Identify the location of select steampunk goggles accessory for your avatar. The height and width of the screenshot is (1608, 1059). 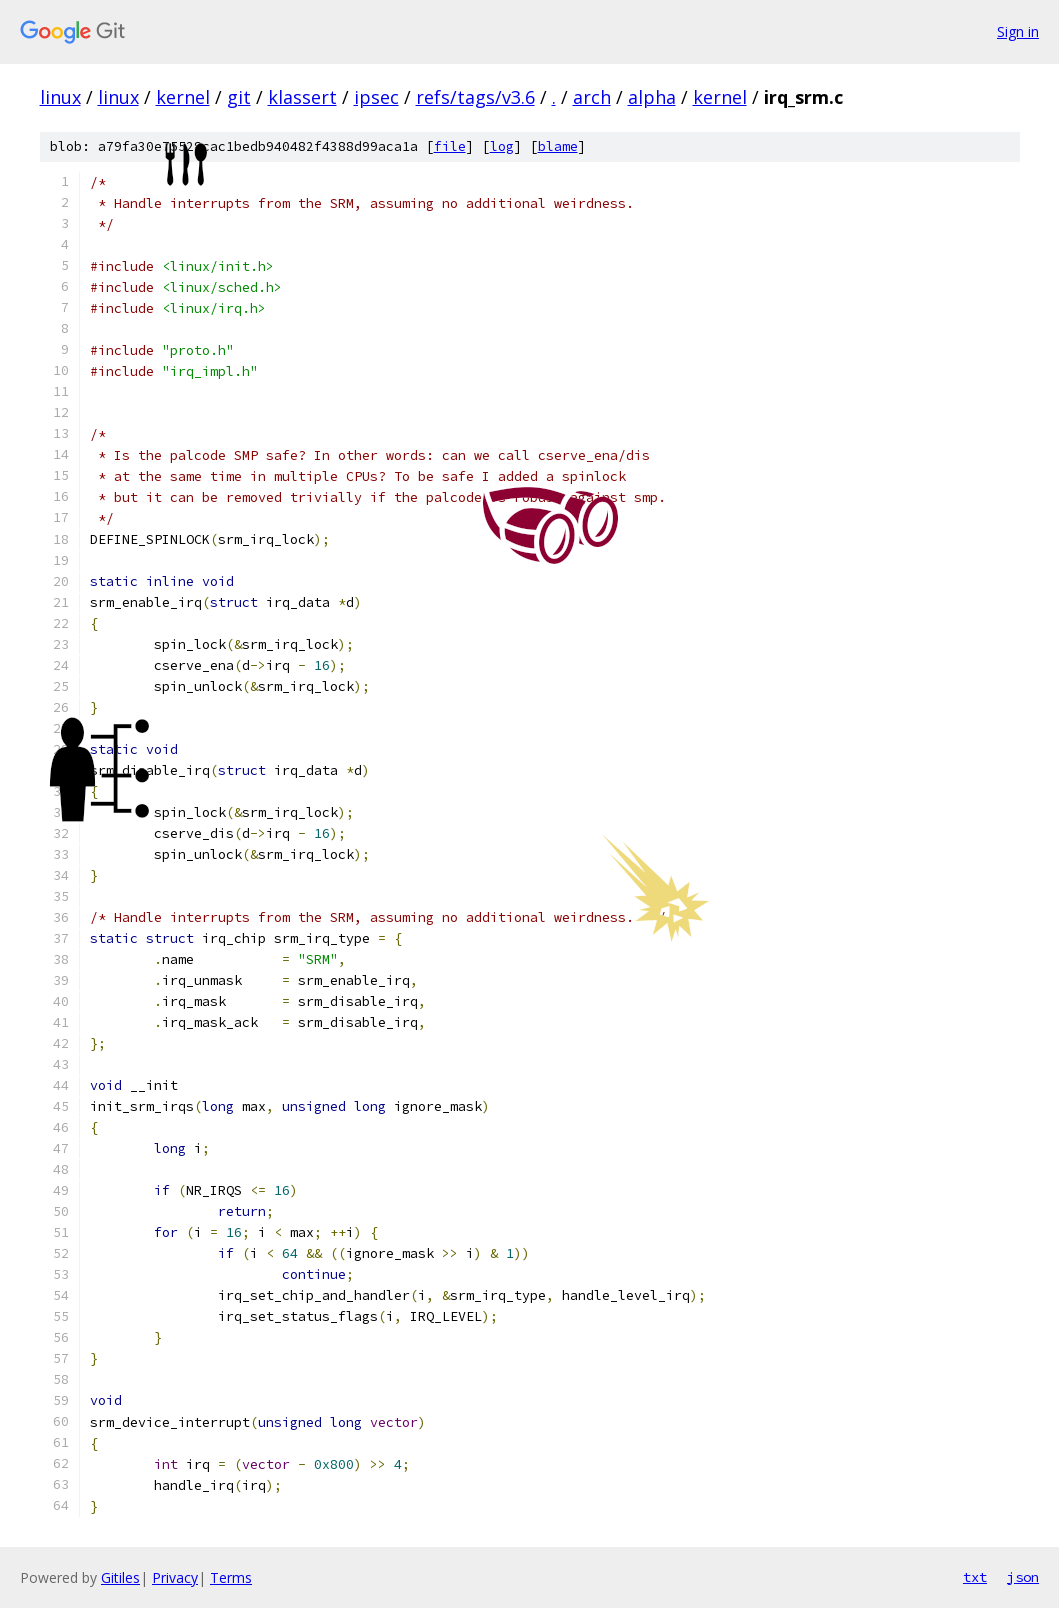
(550, 525).